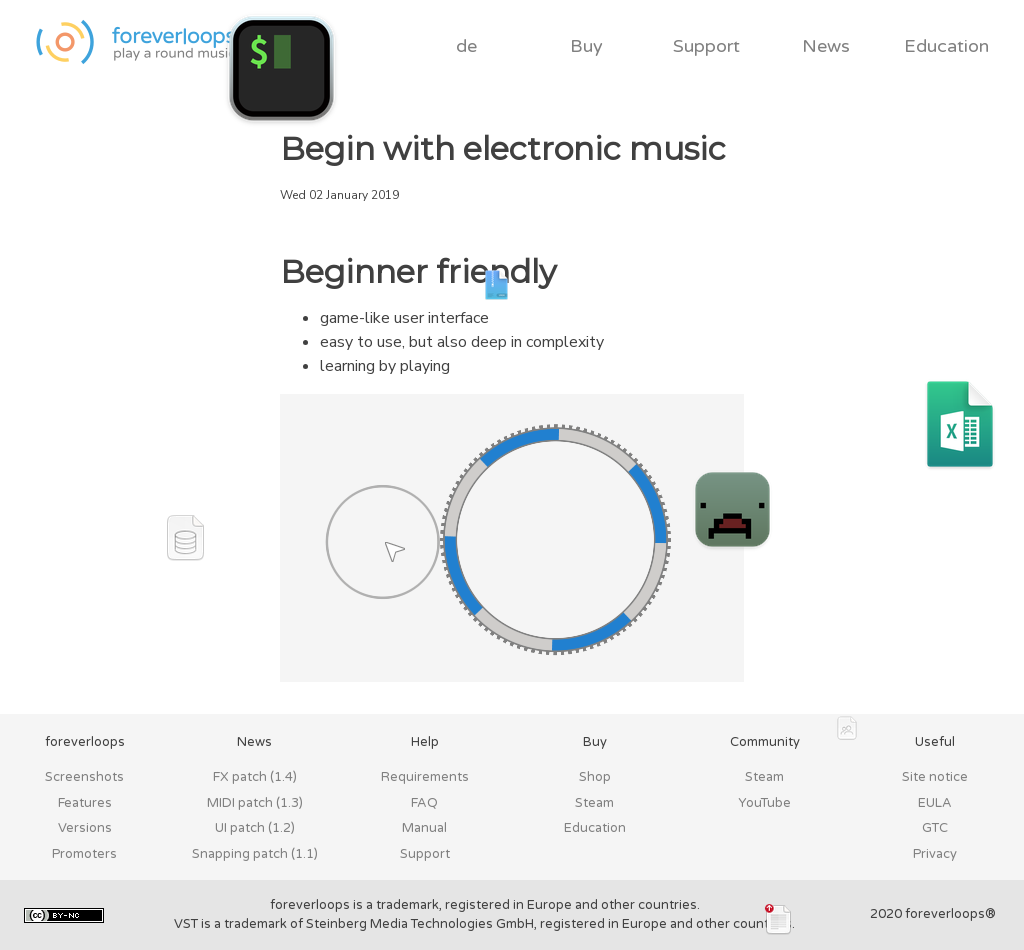 The image size is (1024, 950). I want to click on open xterm terminal application, so click(281, 68).